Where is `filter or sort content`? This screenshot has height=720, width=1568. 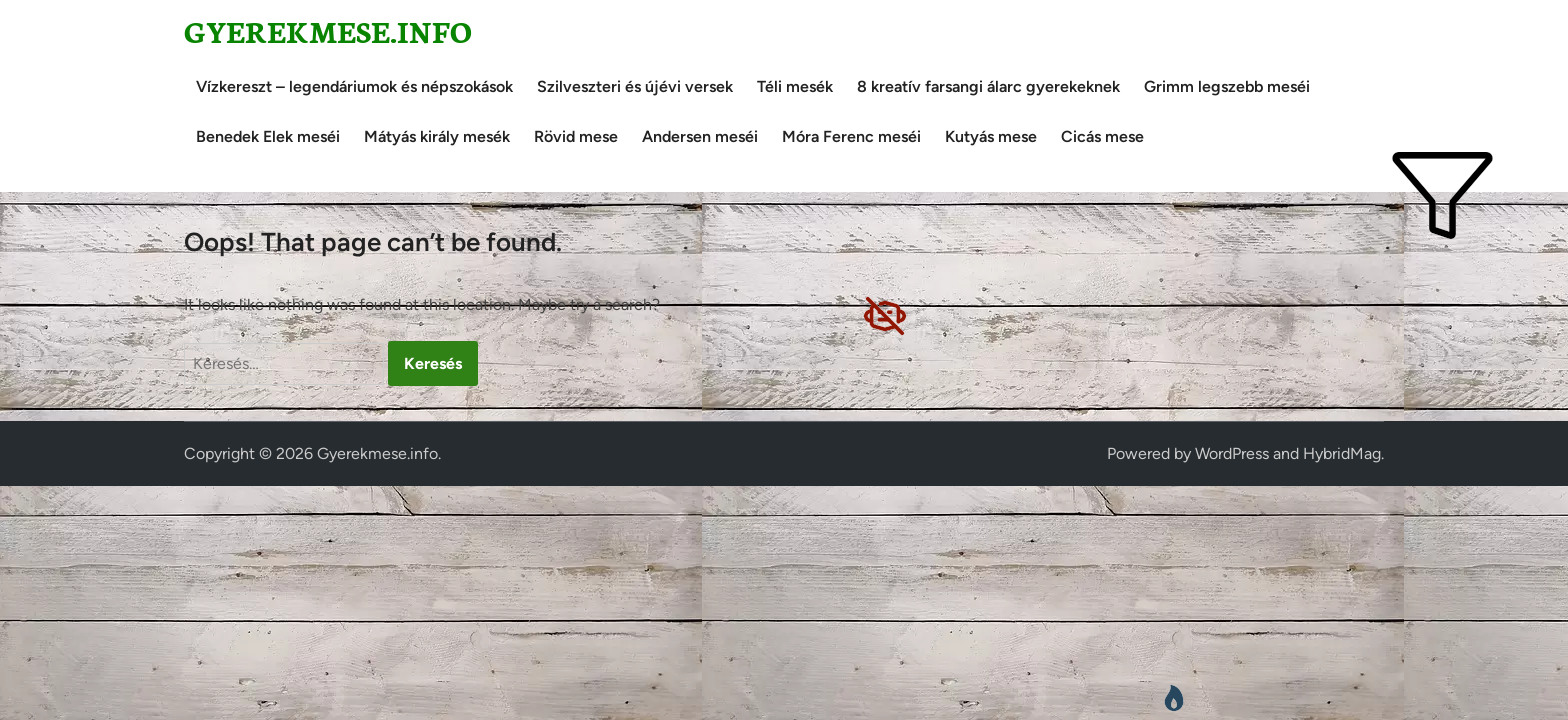 filter or sort content is located at coordinates (1442, 195).